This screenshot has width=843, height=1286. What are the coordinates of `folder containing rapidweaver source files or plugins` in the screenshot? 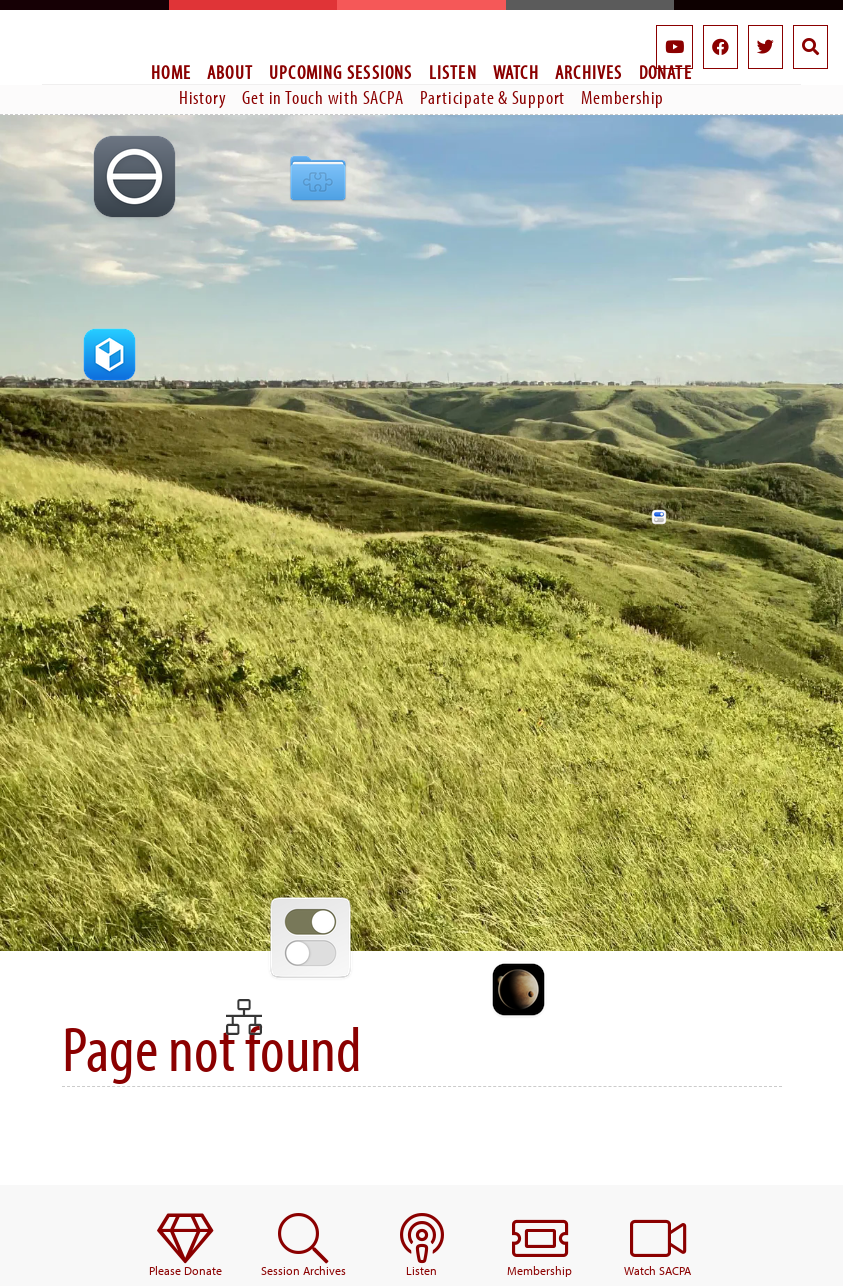 It's located at (318, 178).